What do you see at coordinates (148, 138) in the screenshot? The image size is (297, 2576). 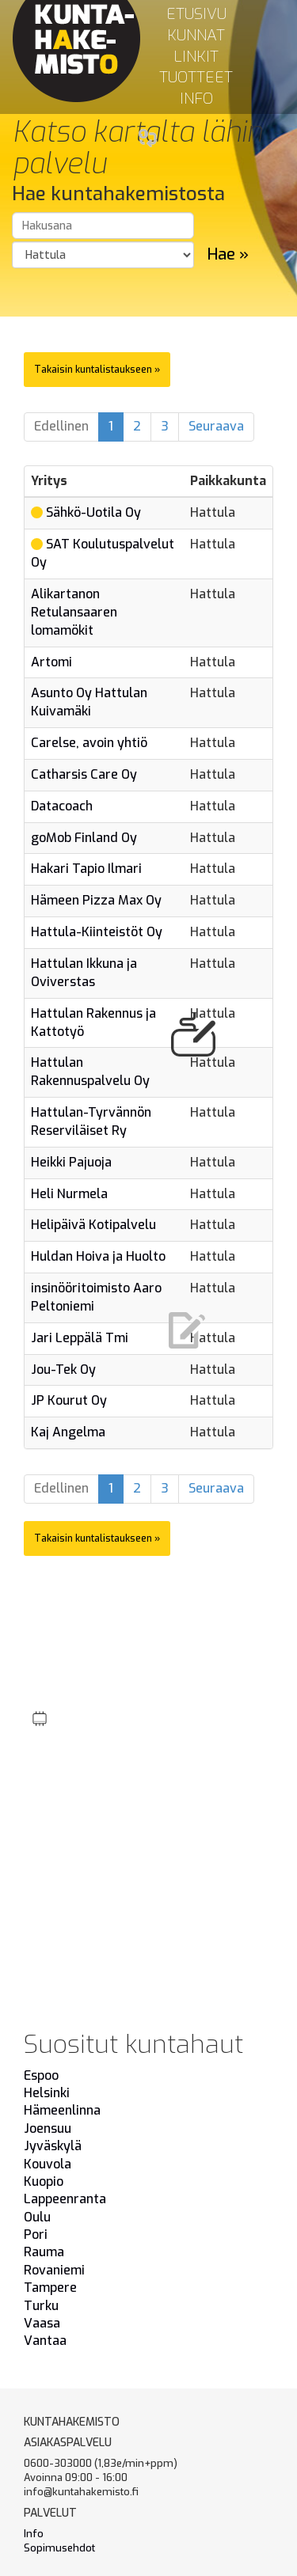 I see `repeat current song in playlist` at bounding box center [148, 138].